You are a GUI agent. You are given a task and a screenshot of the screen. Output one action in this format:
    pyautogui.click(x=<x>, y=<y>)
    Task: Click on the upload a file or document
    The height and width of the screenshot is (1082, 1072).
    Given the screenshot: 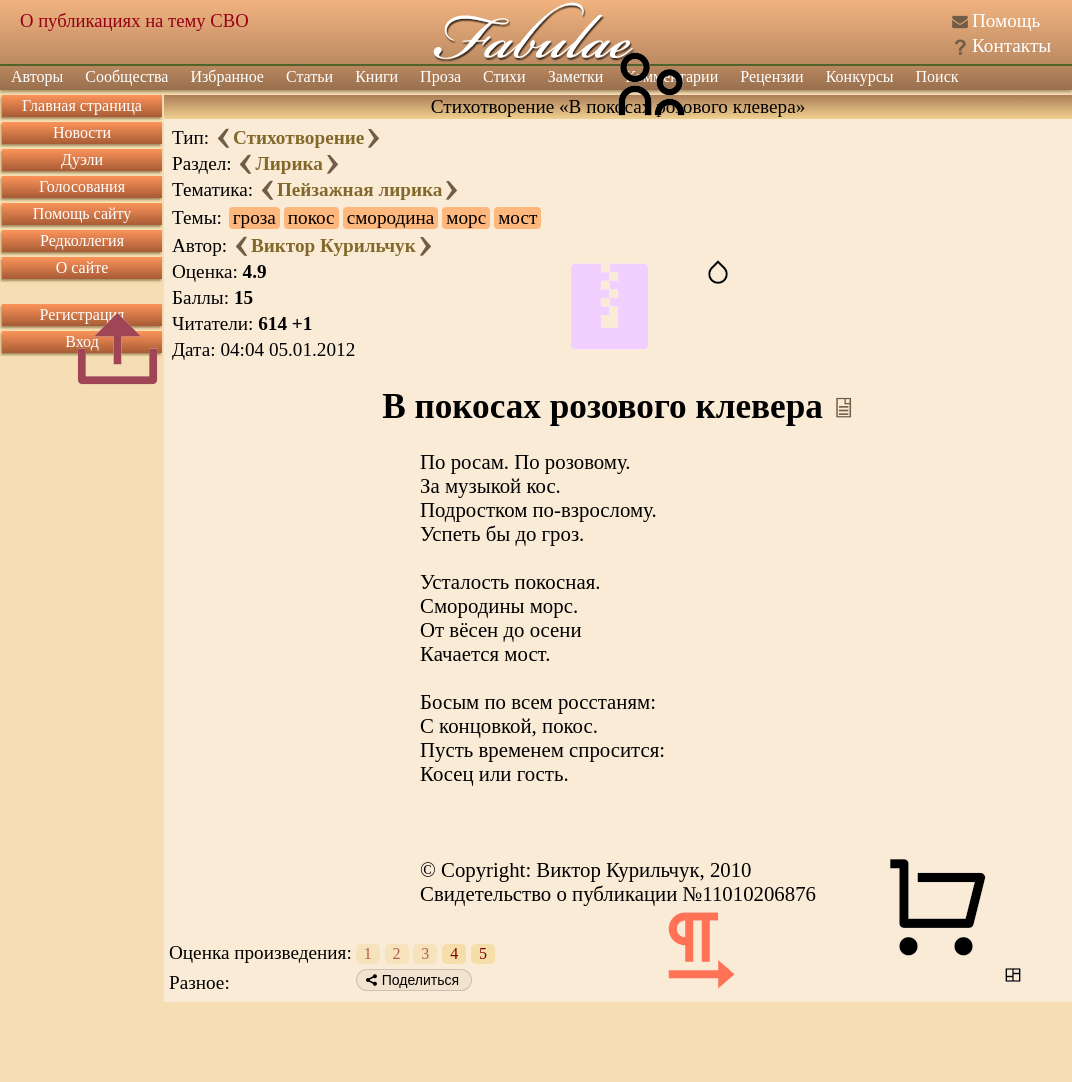 What is the action you would take?
    pyautogui.click(x=117, y=348)
    